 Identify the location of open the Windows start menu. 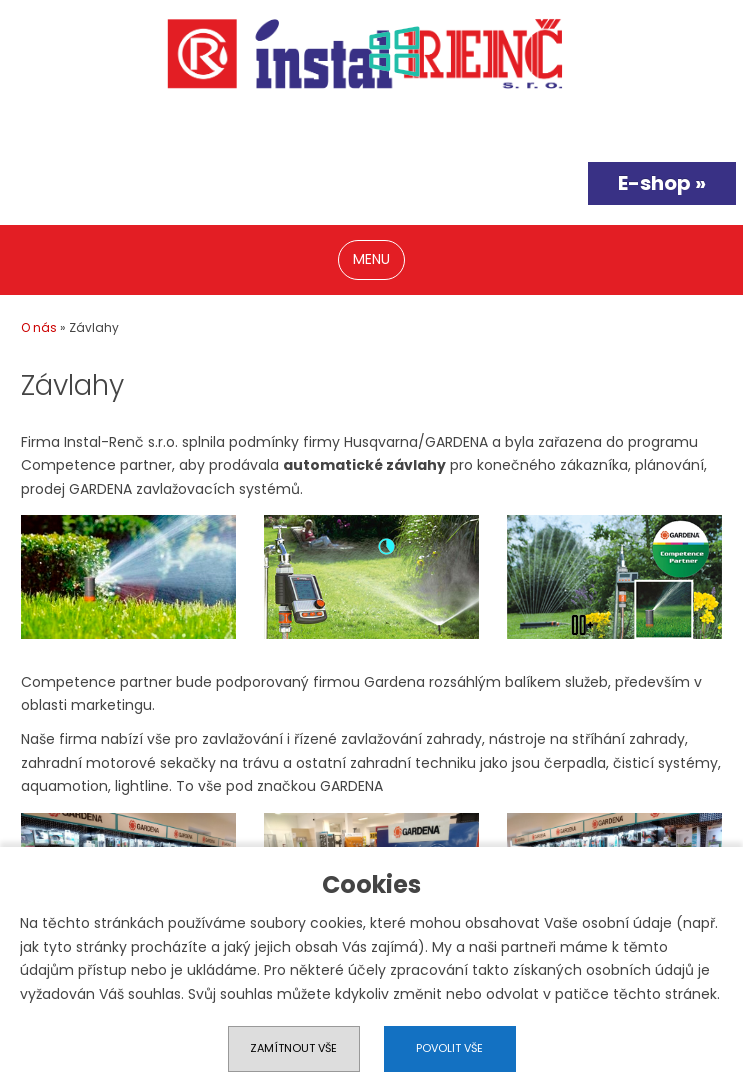
(396, 51).